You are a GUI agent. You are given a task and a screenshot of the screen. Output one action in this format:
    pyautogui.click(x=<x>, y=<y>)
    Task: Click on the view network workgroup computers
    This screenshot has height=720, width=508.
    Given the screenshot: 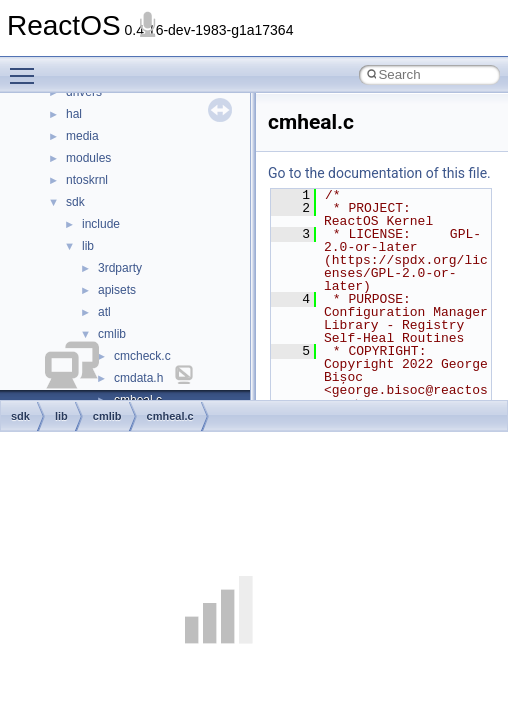 What is the action you would take?
    pyautogui.click(x=72, y=365)
    